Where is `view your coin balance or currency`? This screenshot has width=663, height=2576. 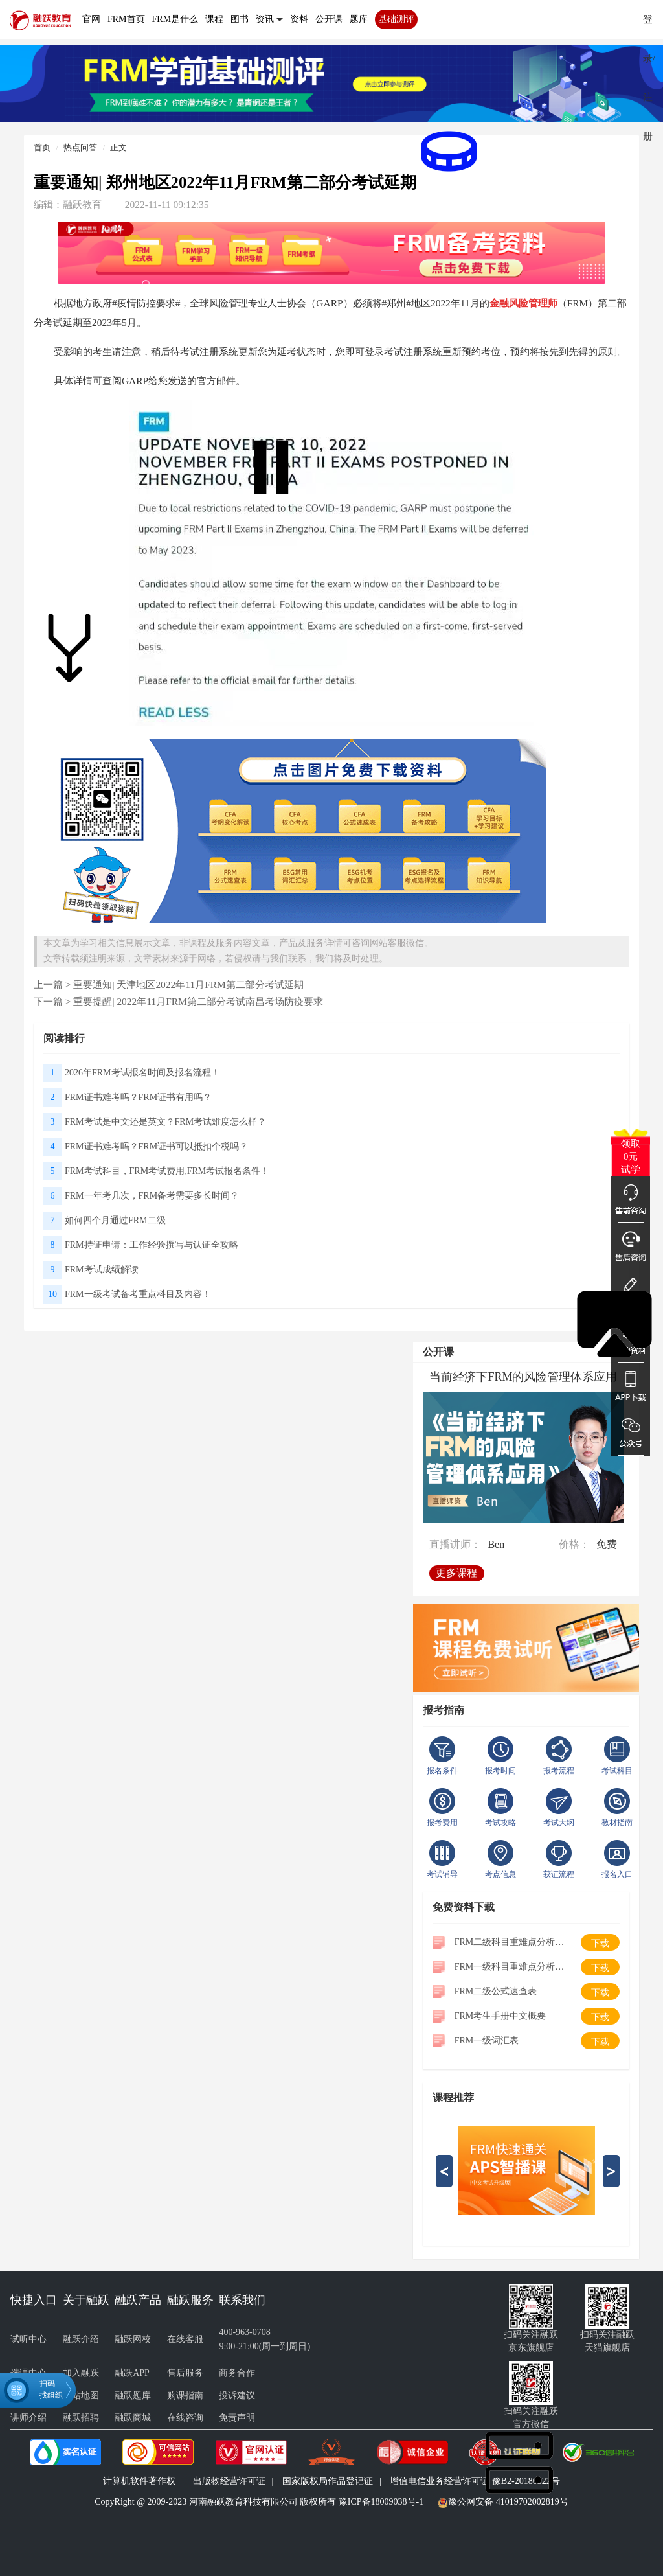 view your coin balance or currency is located at coordinates (449, 151).